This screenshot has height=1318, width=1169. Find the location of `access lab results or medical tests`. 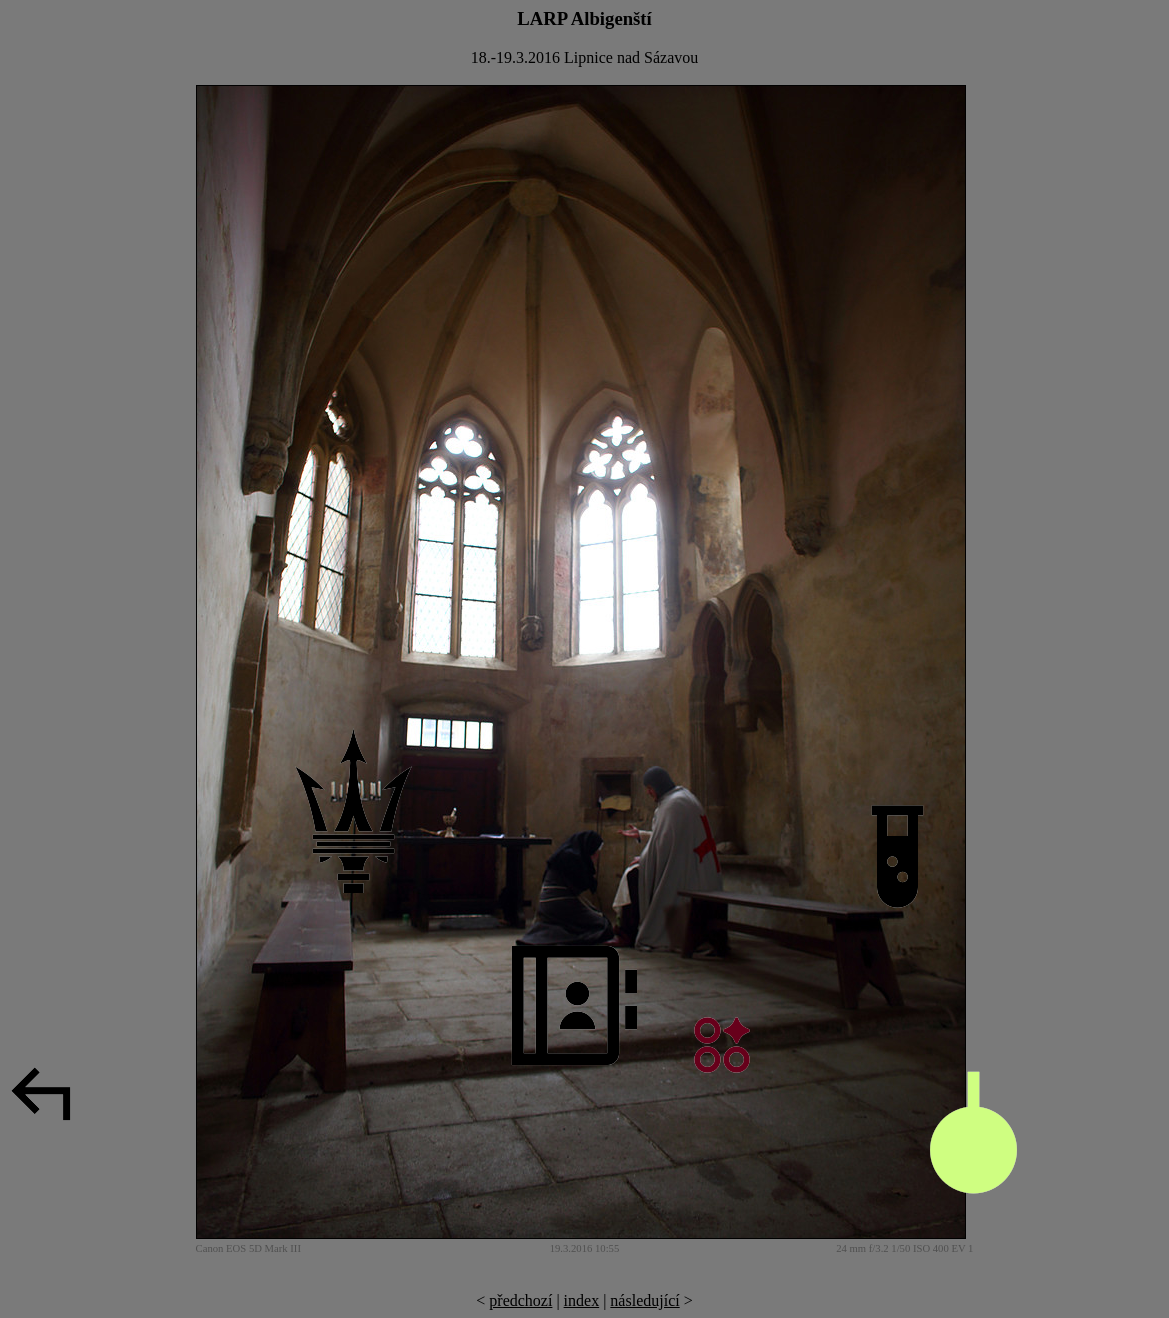

access lab results or medical tests is located at coordinates (897, 856).